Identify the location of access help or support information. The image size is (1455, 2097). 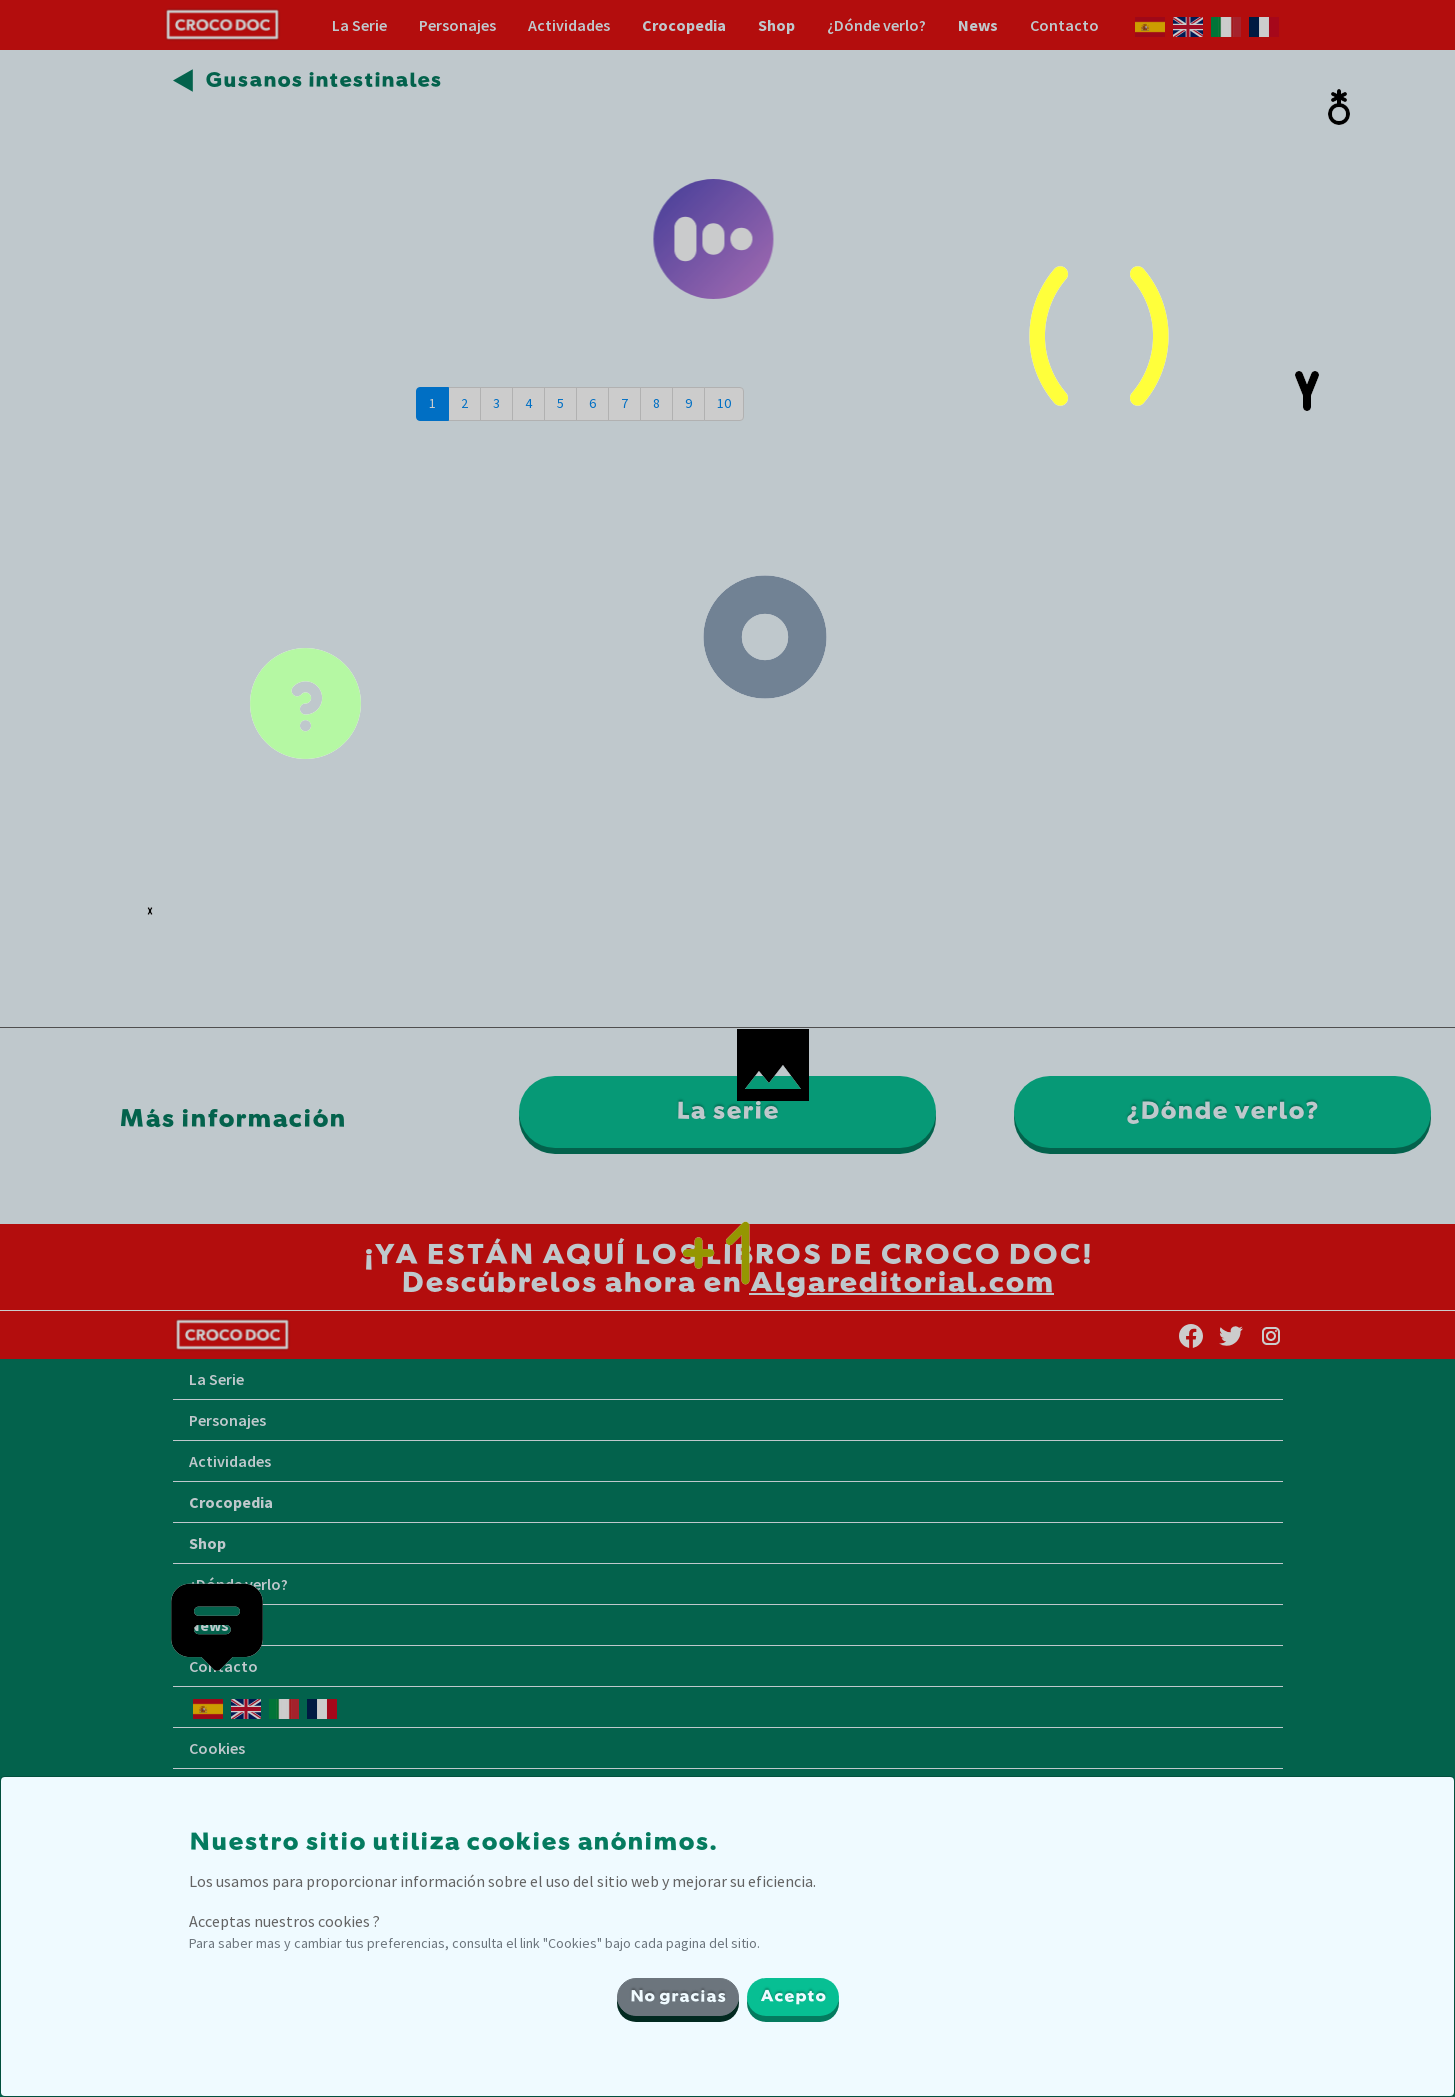
(305, 703).